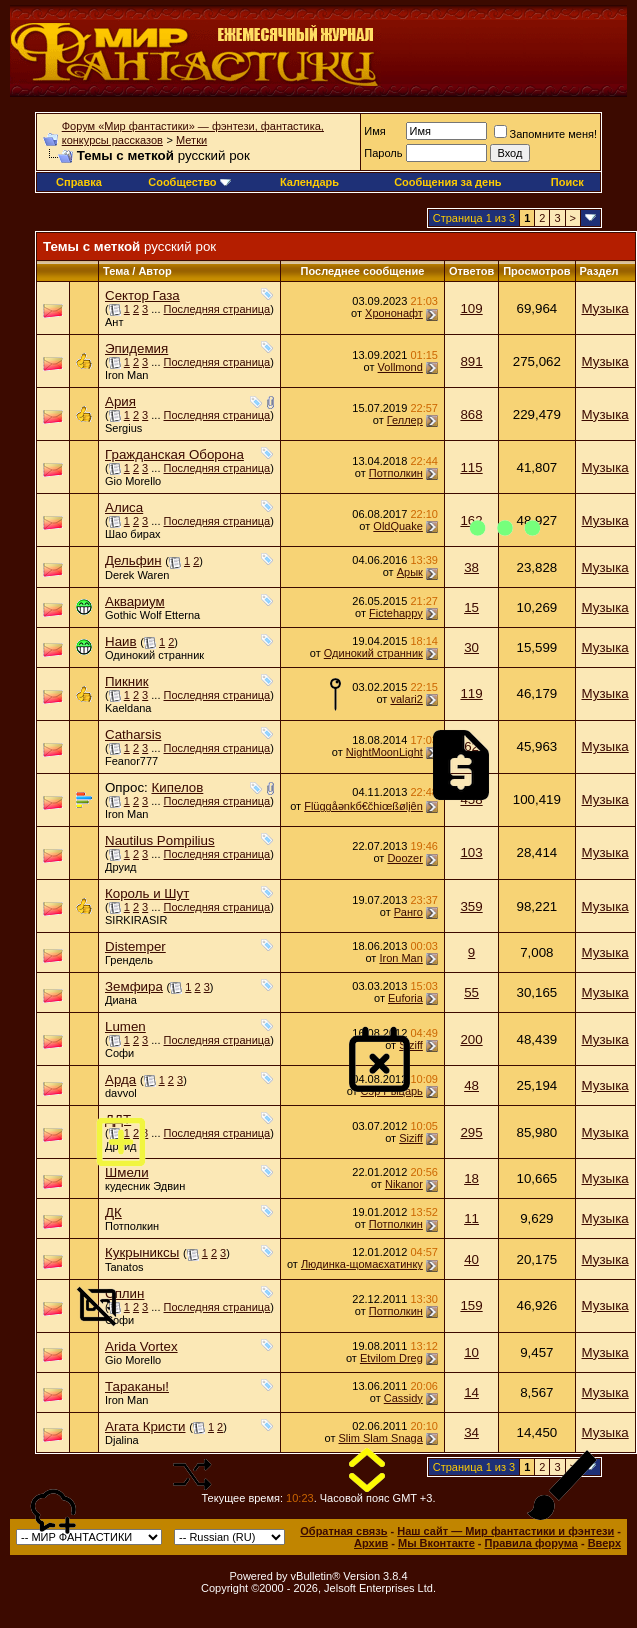 This screenshot has height=1628, width=637. What do you see at coordinates (191, 1474) in the screenshot?
I see `shuffle or randomize playback order` at bounding box center [191, 1474].